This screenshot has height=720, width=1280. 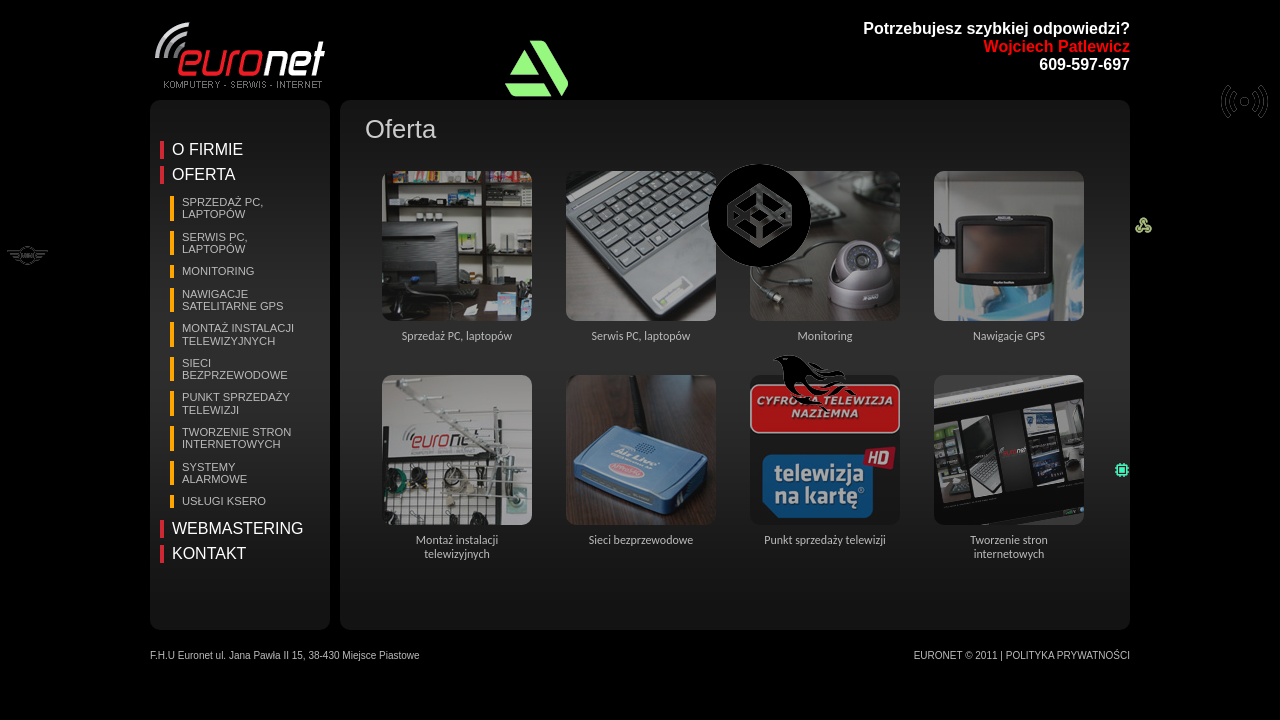 I want to click on configure webhook integrations, so click(x=1143, y=225).